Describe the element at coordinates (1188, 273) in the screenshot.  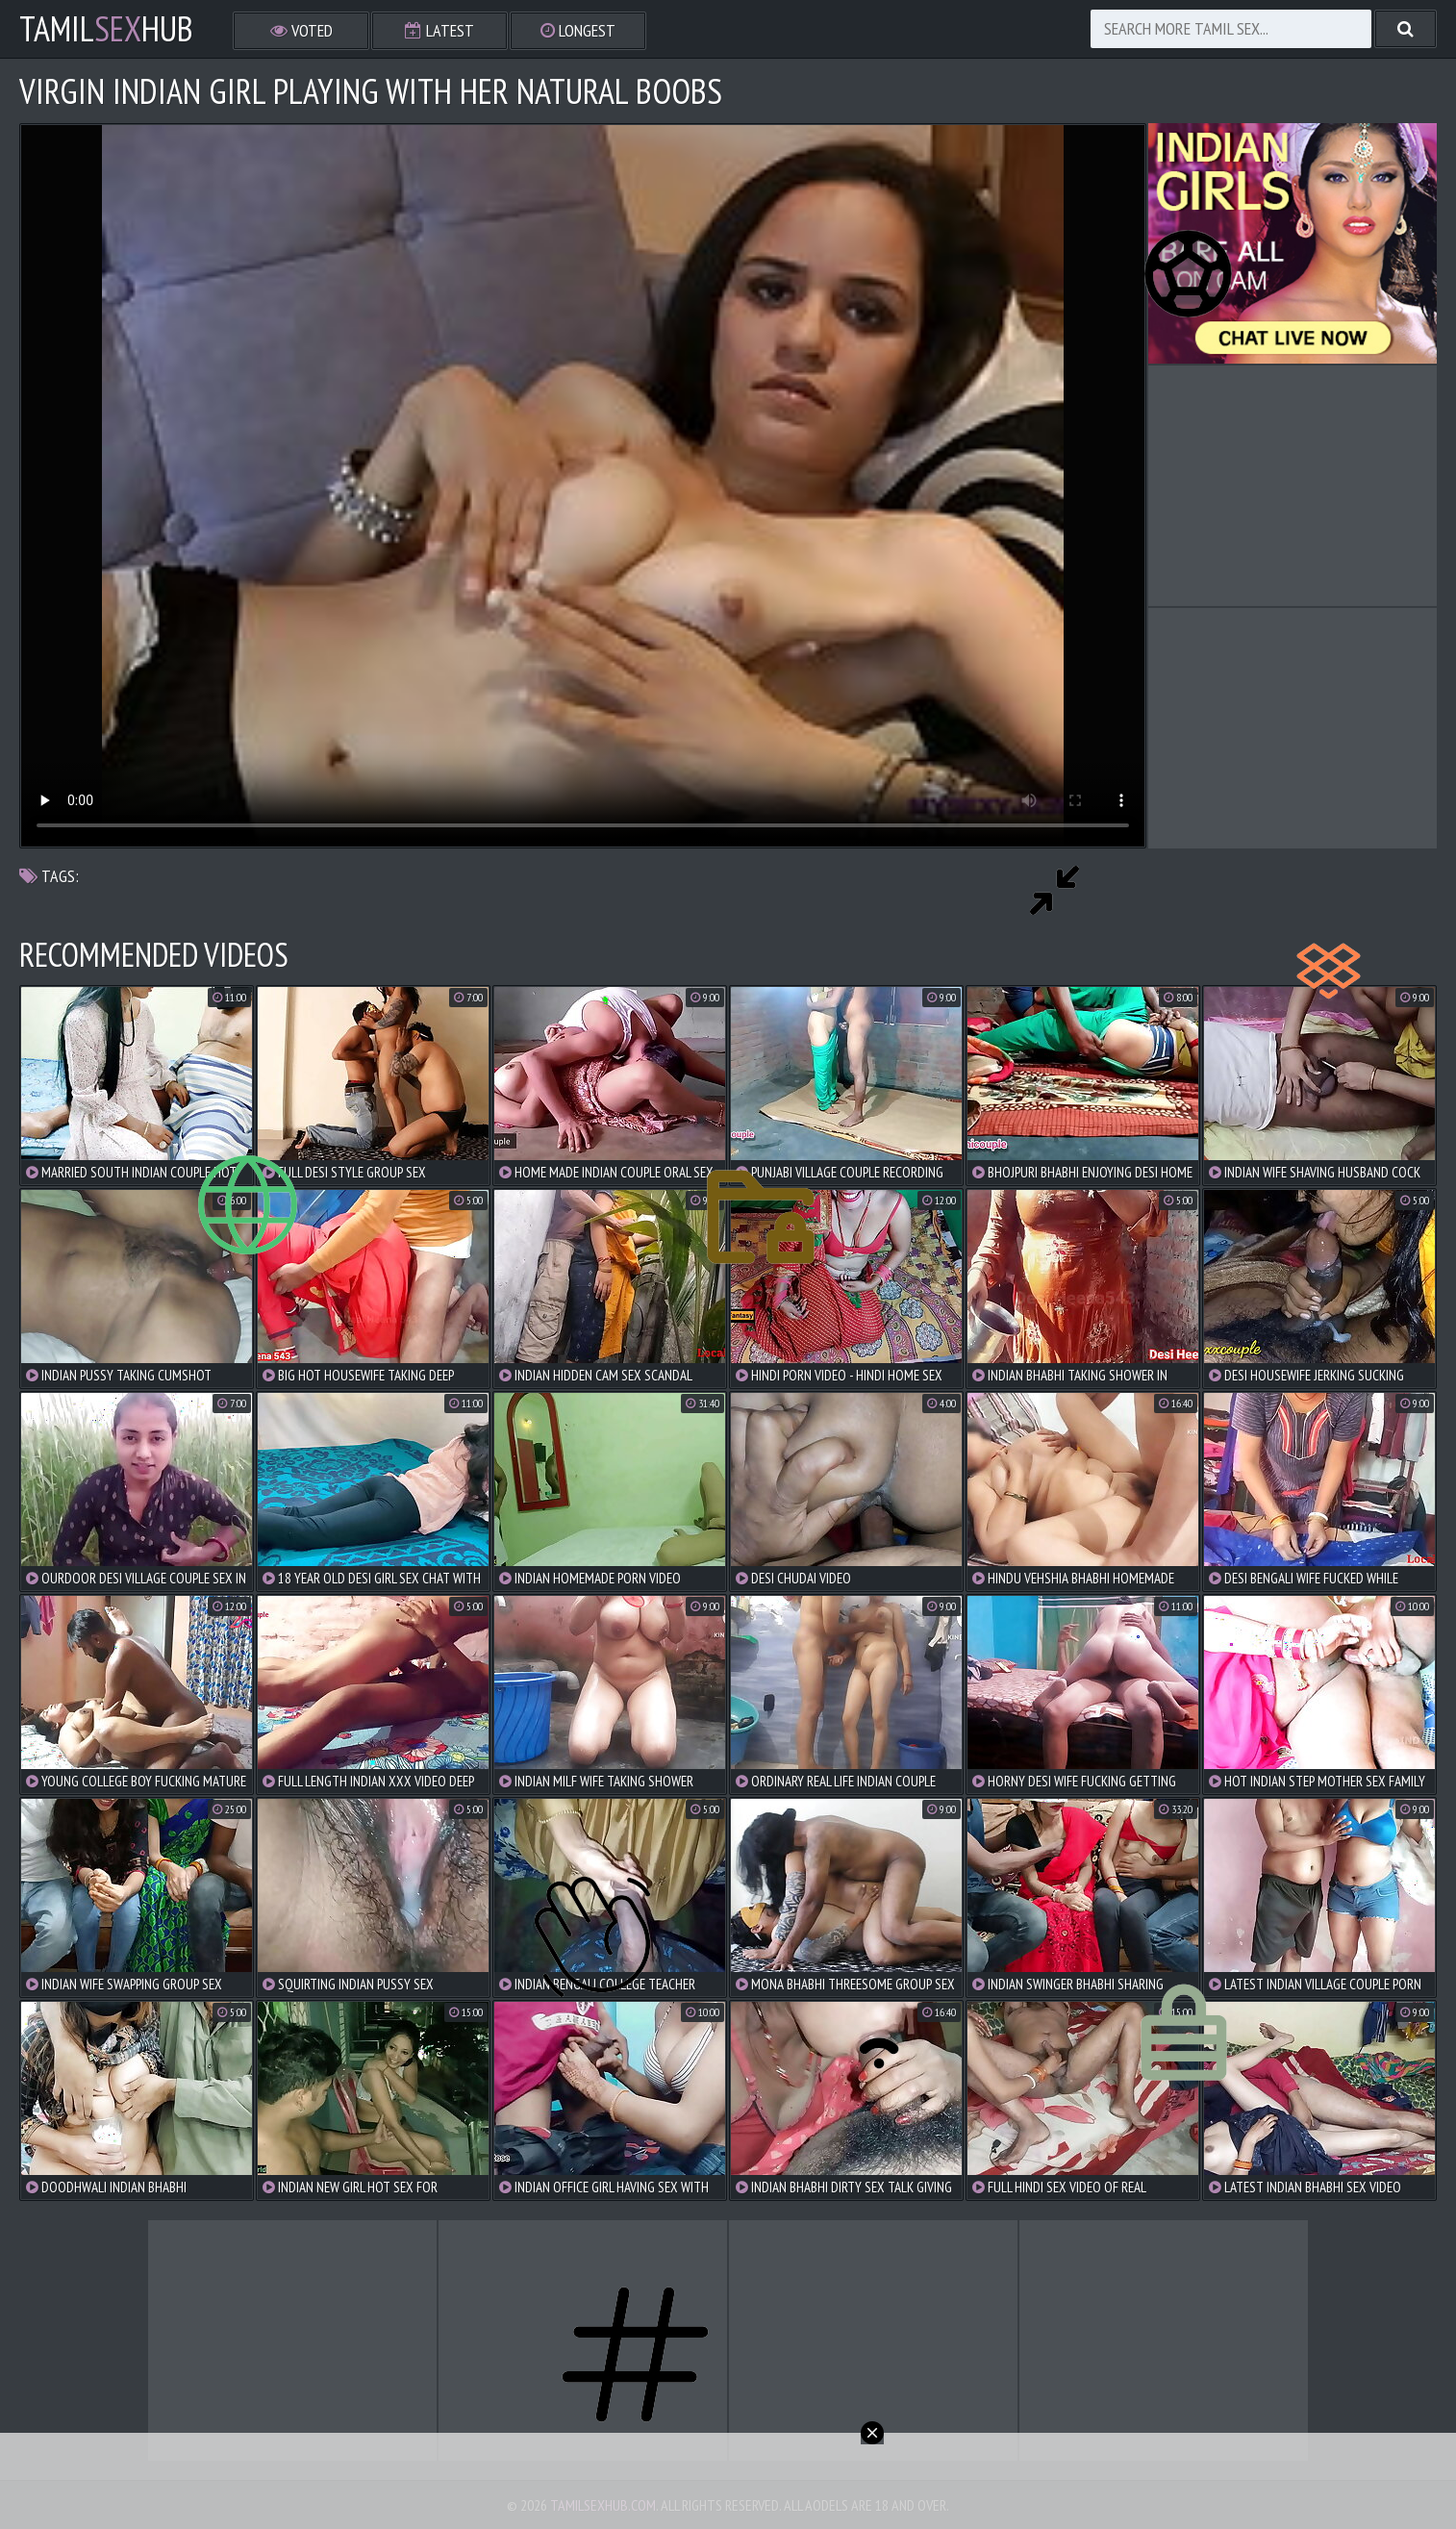
I see `access soccer or football content` at that location.